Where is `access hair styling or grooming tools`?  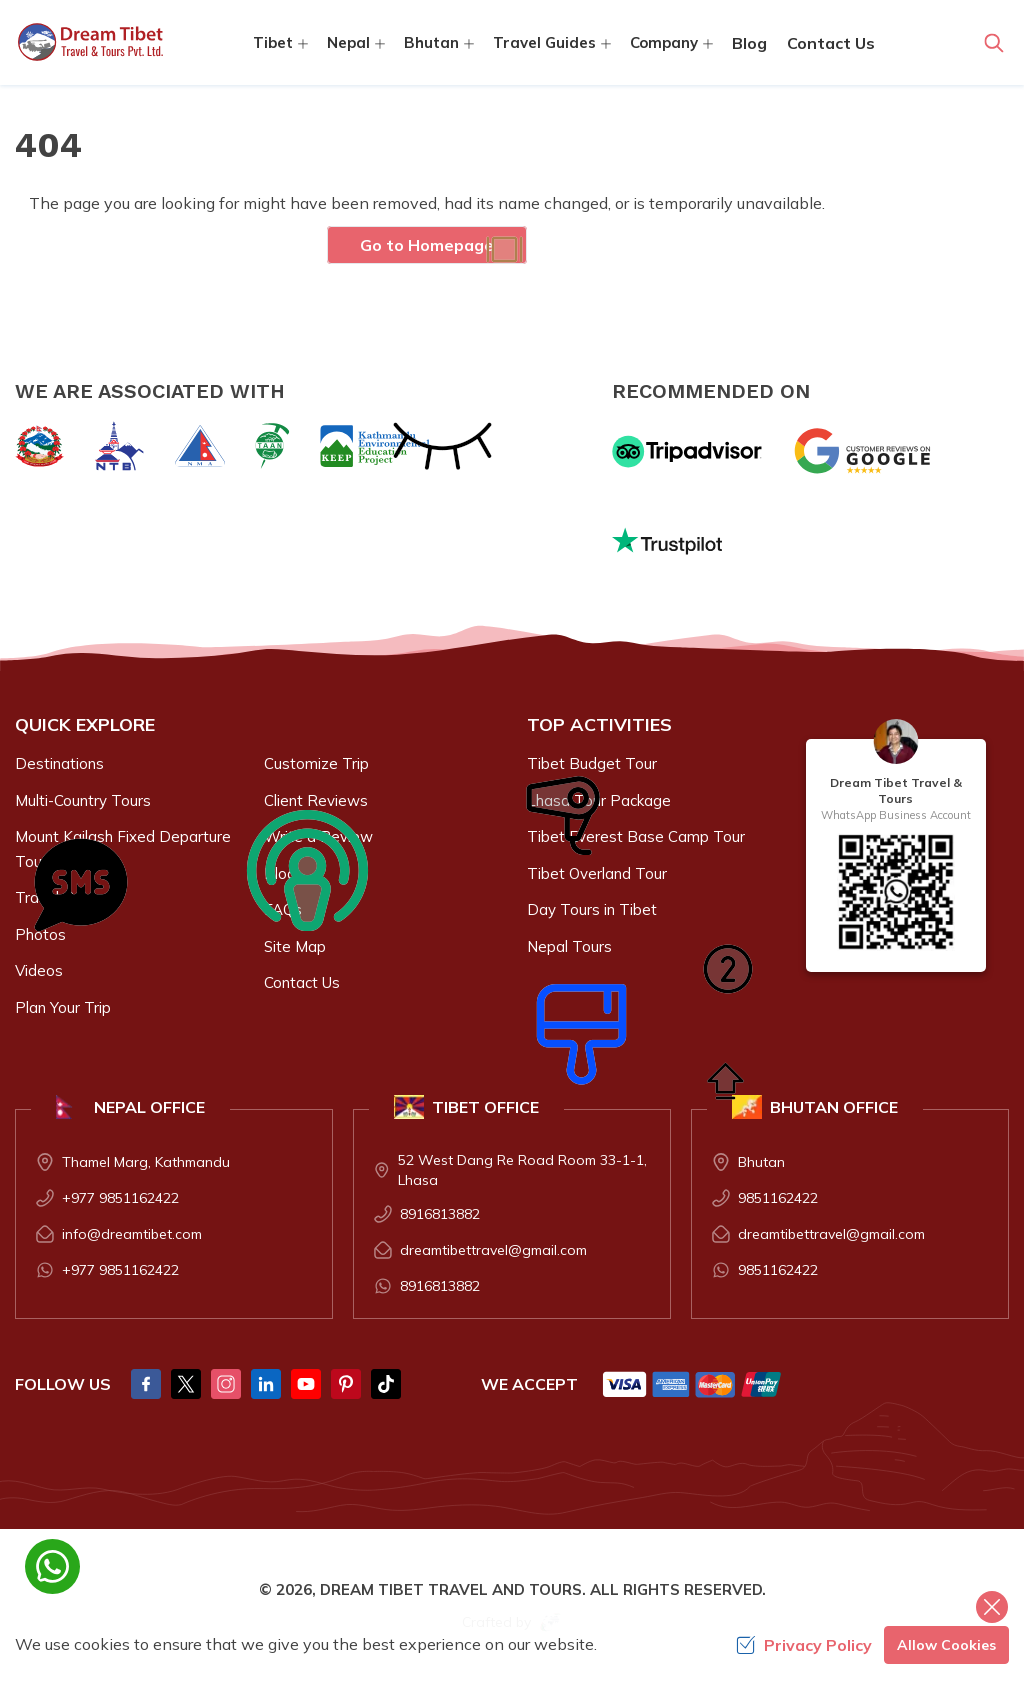 access hair styling or grooming tools is located at coordinates (564, 811).